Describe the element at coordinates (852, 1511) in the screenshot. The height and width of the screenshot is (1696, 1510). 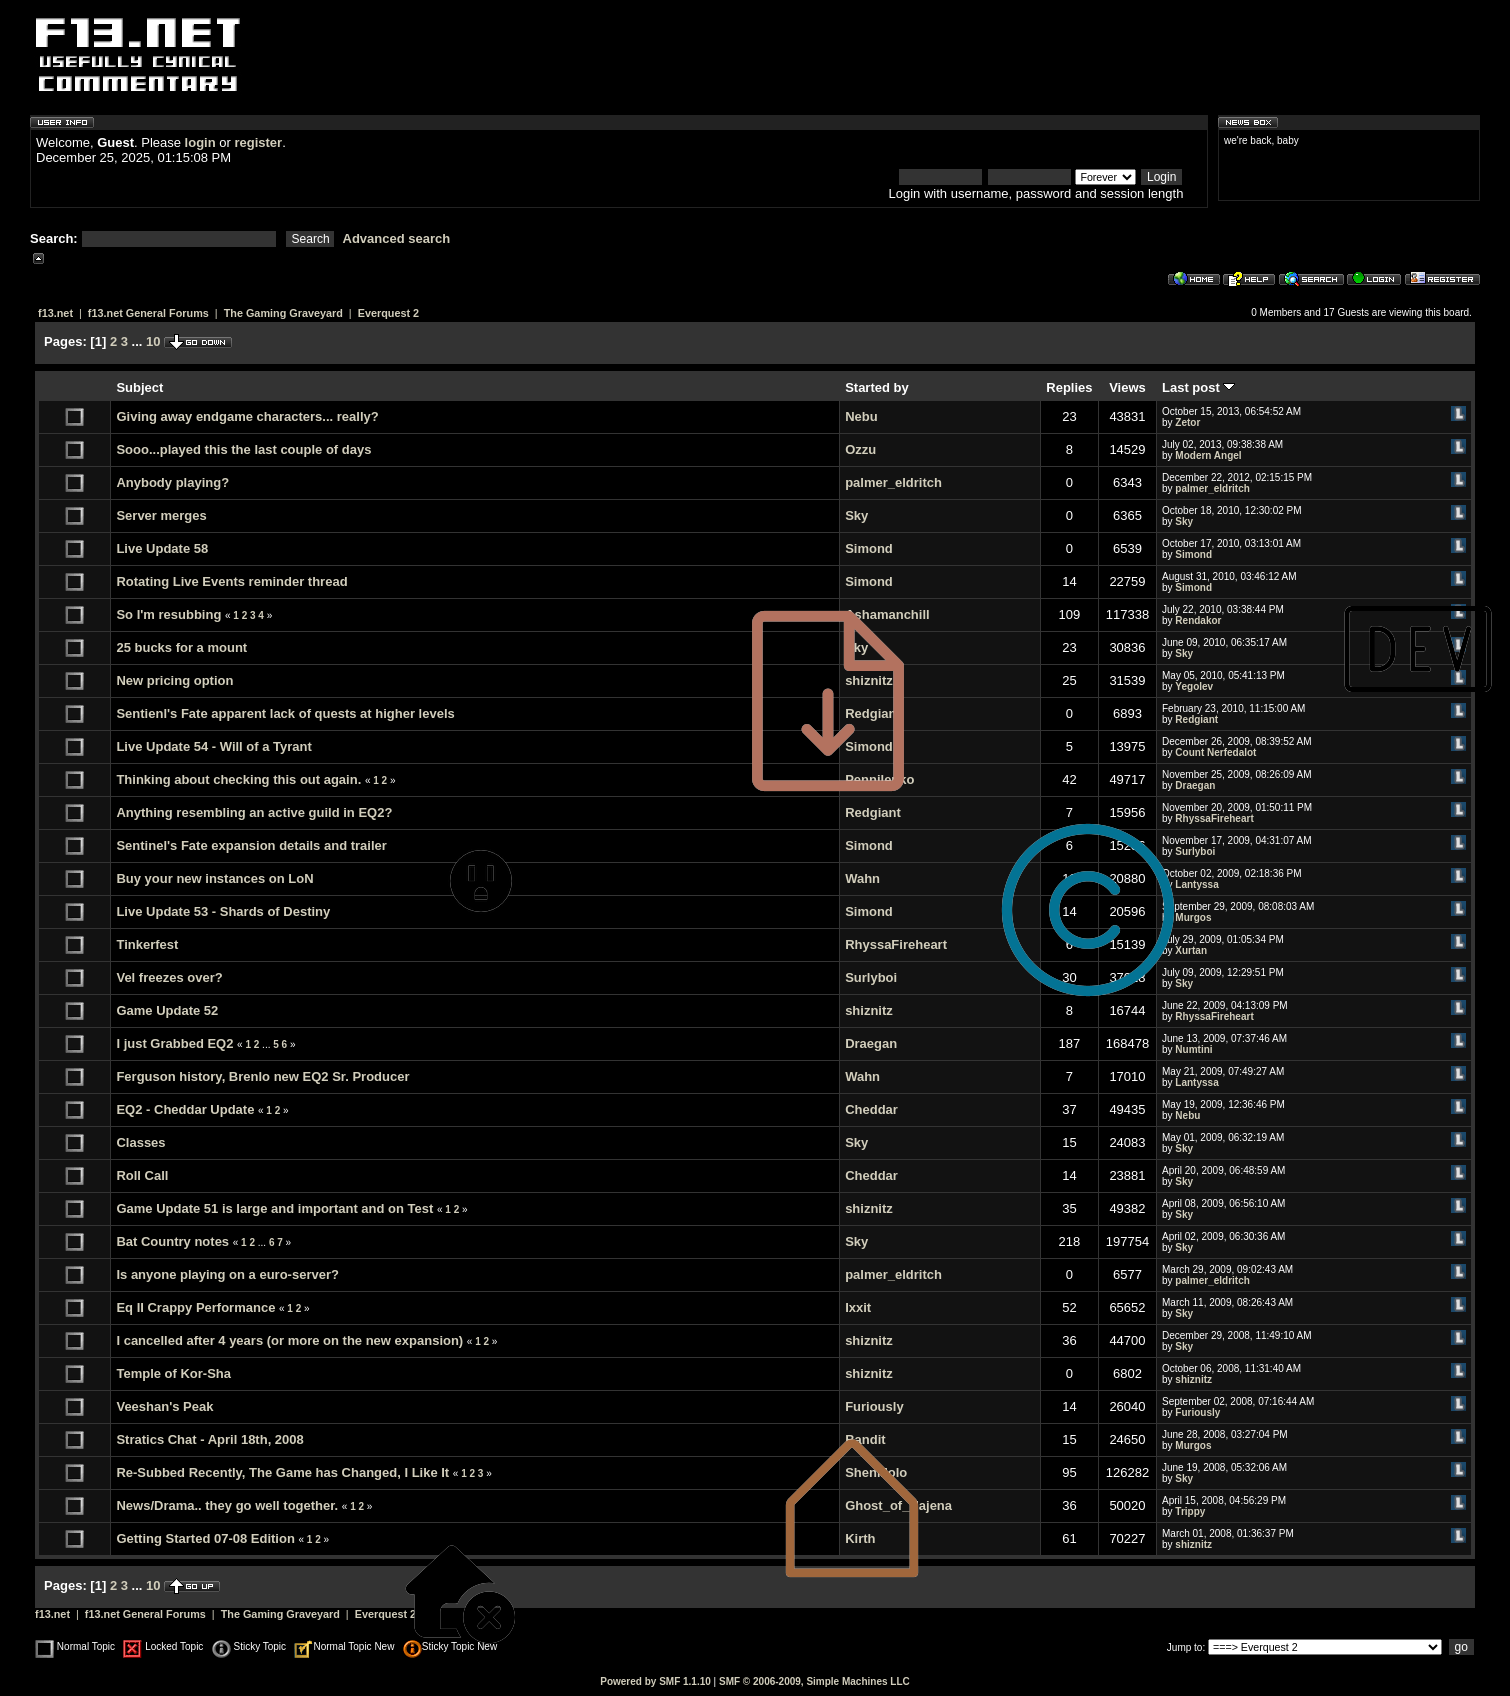
I see `navigate to home screen` at that location.